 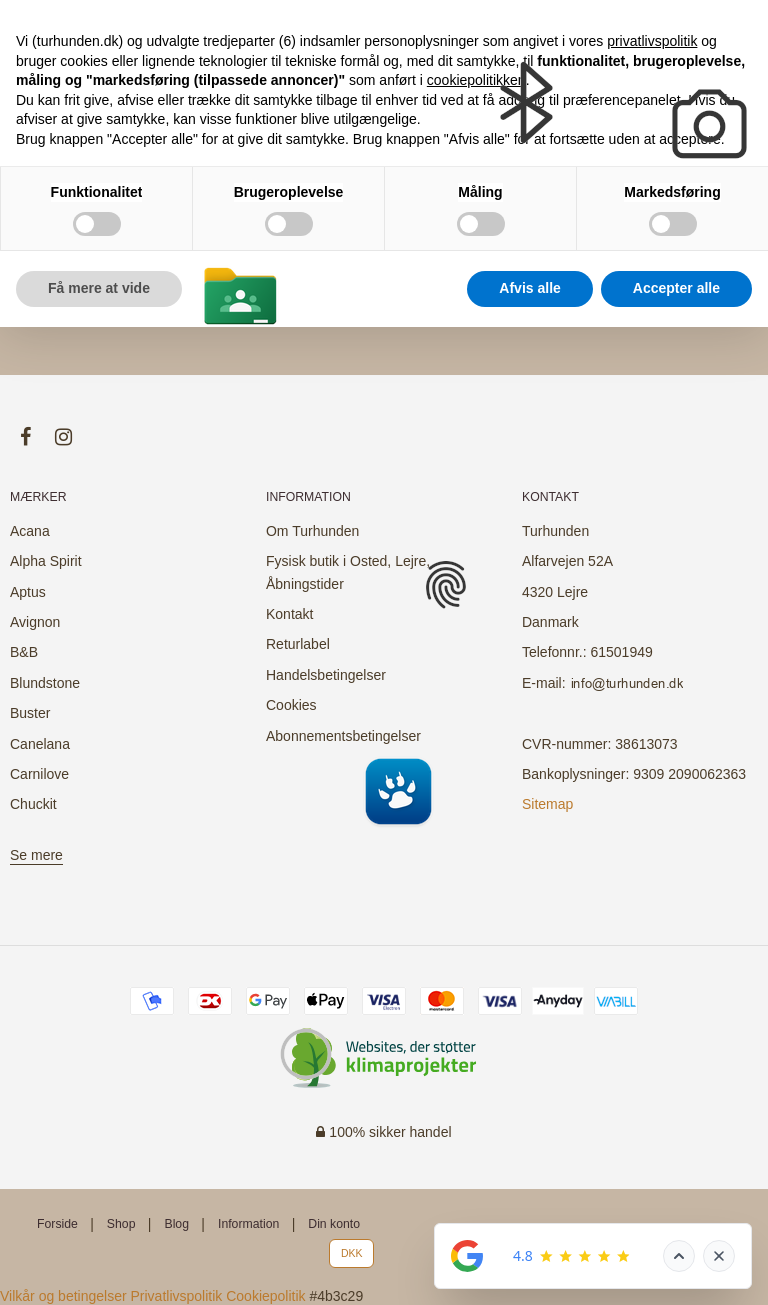 What do you see at coordinates (709, 126) in the screenshot?
I see `open the camera app` at bounding box center [709, 126].